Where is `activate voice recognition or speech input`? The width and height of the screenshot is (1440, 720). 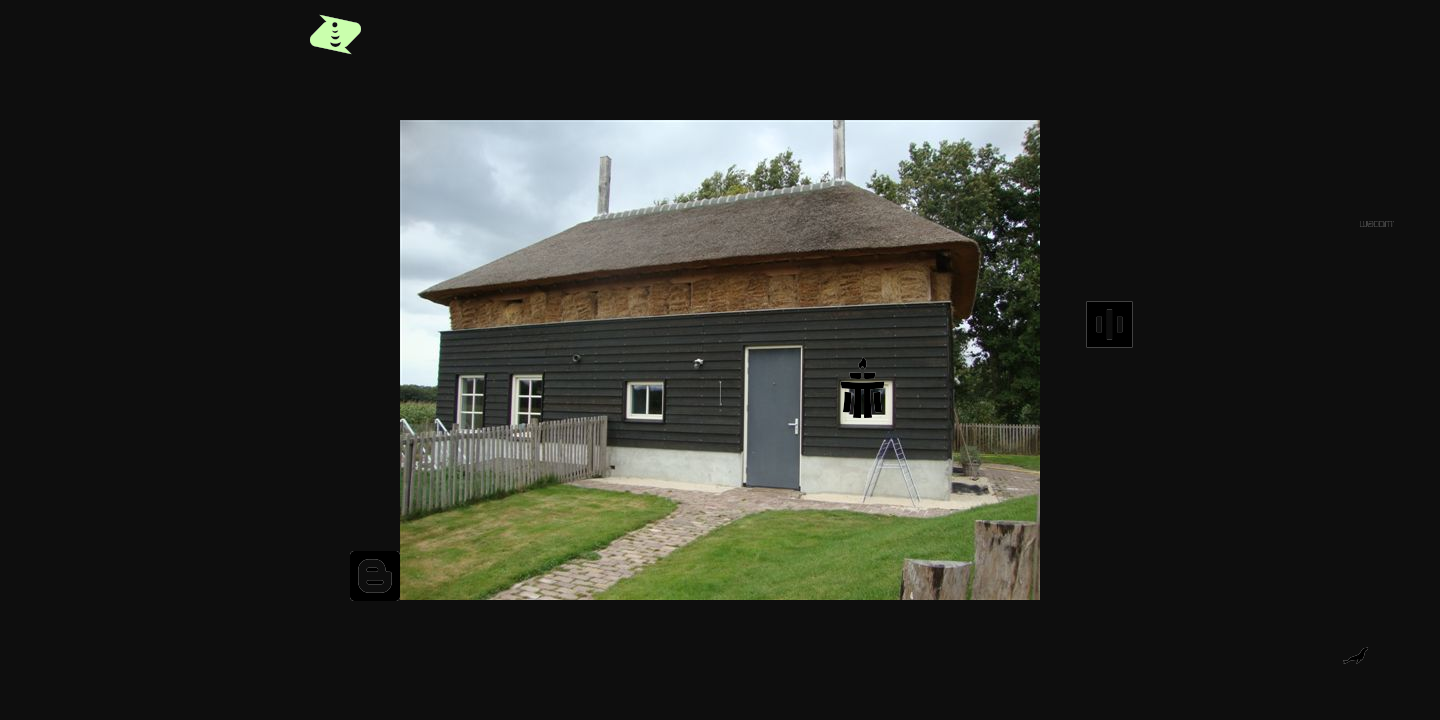 activate voice recognition or speech input is located at coordinates (1109, 324).